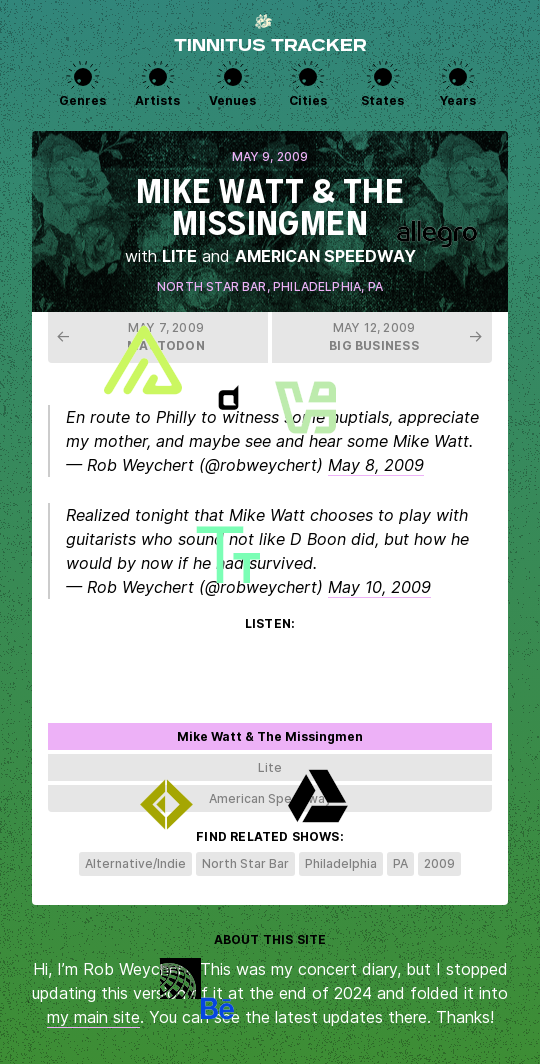 Image resolution: width=540 pixels, height=1064 pixels. What do you see at coordinates (230, 553) in the screenshot?
I see `adjust text size settings` at bounding box center [230, 553].